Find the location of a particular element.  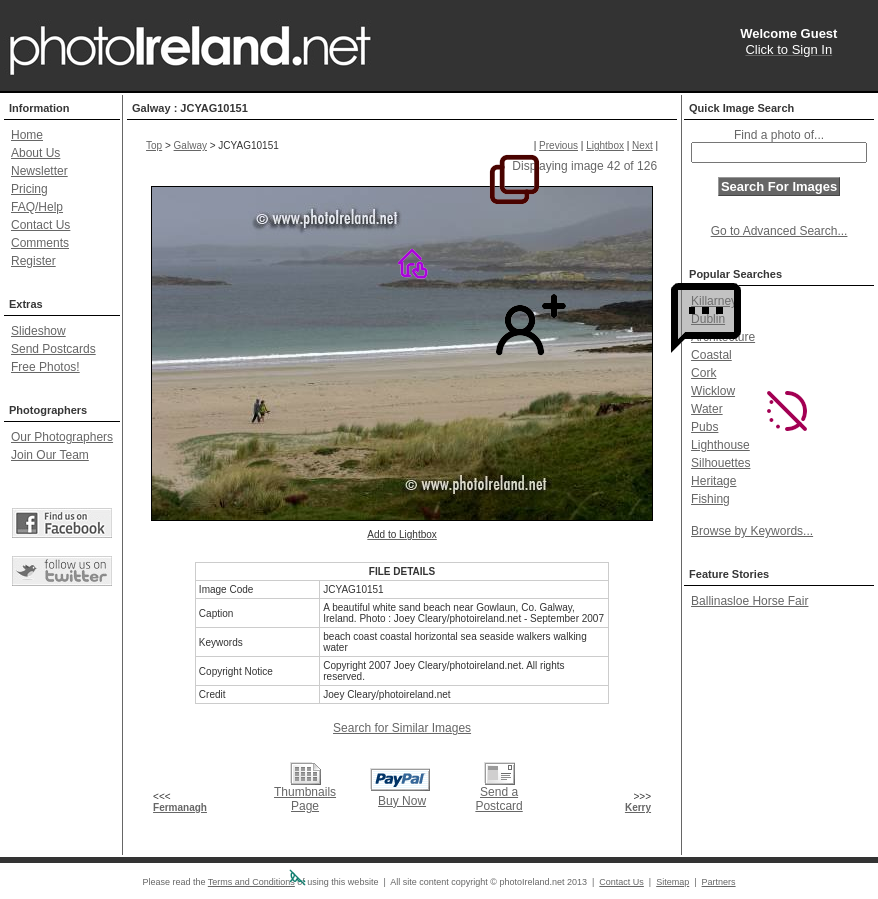

add a new contact or friend is located at coordinates (531, 329).